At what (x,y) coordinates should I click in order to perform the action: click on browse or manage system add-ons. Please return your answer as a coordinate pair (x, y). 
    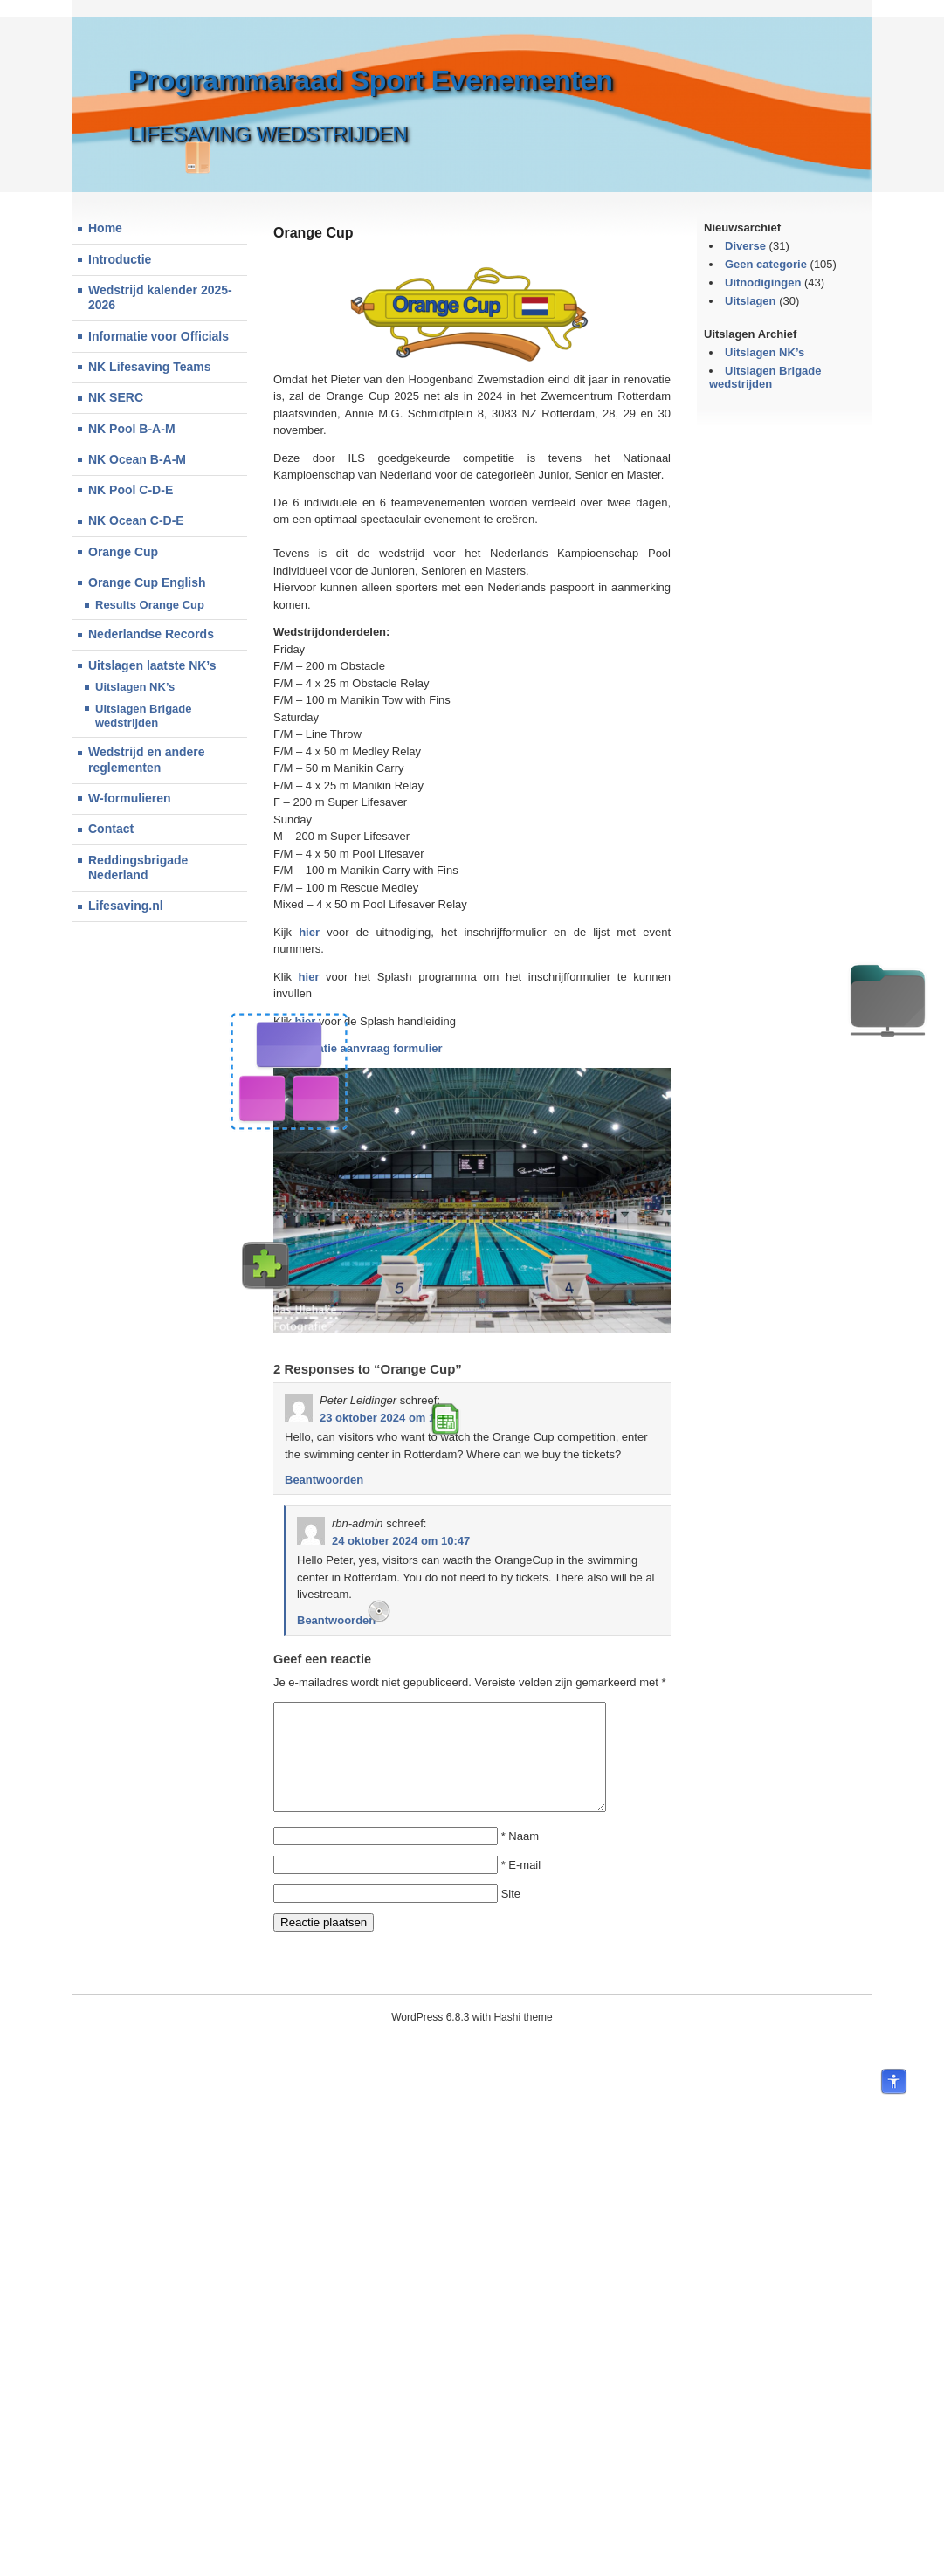
    Looking at the image, I should click on (265, 1265).